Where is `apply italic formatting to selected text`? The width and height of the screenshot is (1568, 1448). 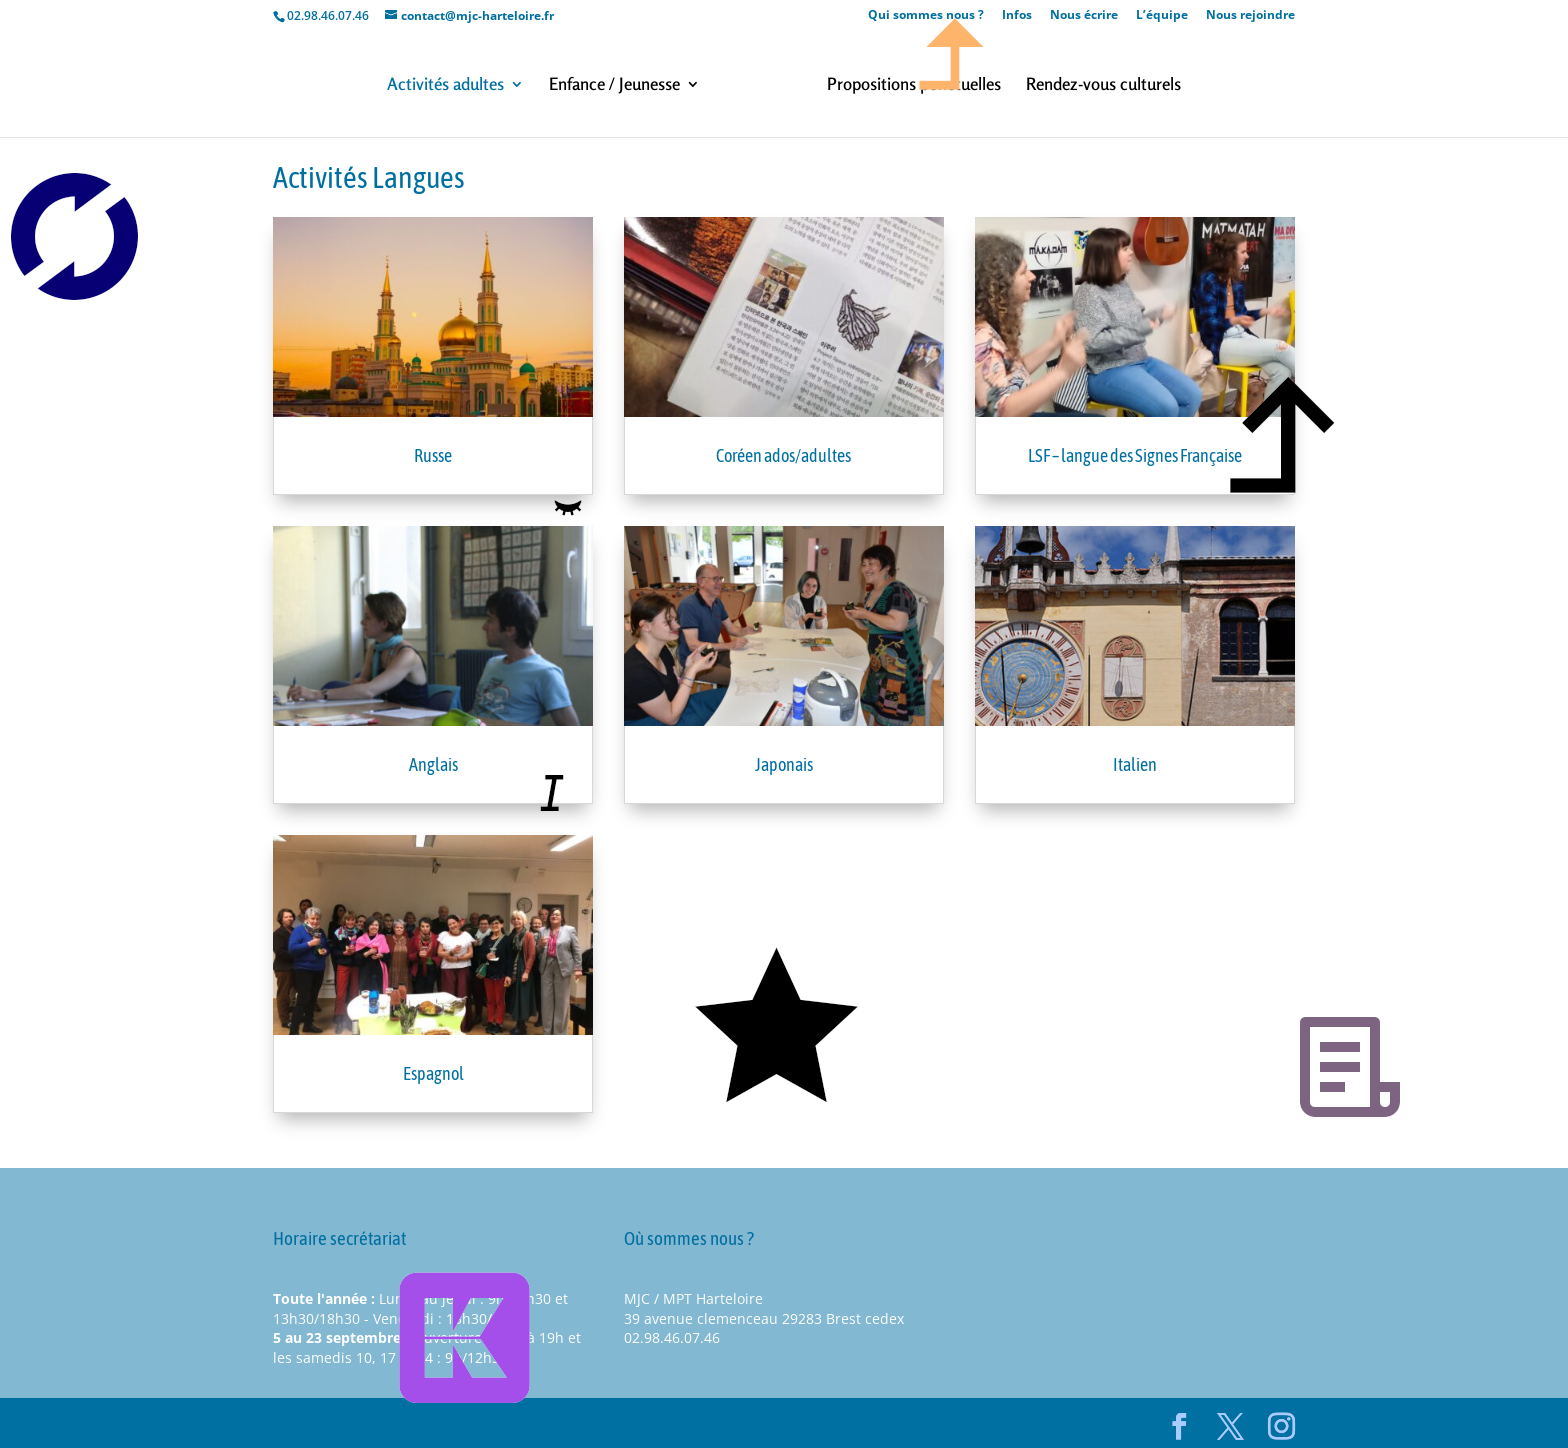
apply italic formatting to selected text is located at coordinates (552, 793).